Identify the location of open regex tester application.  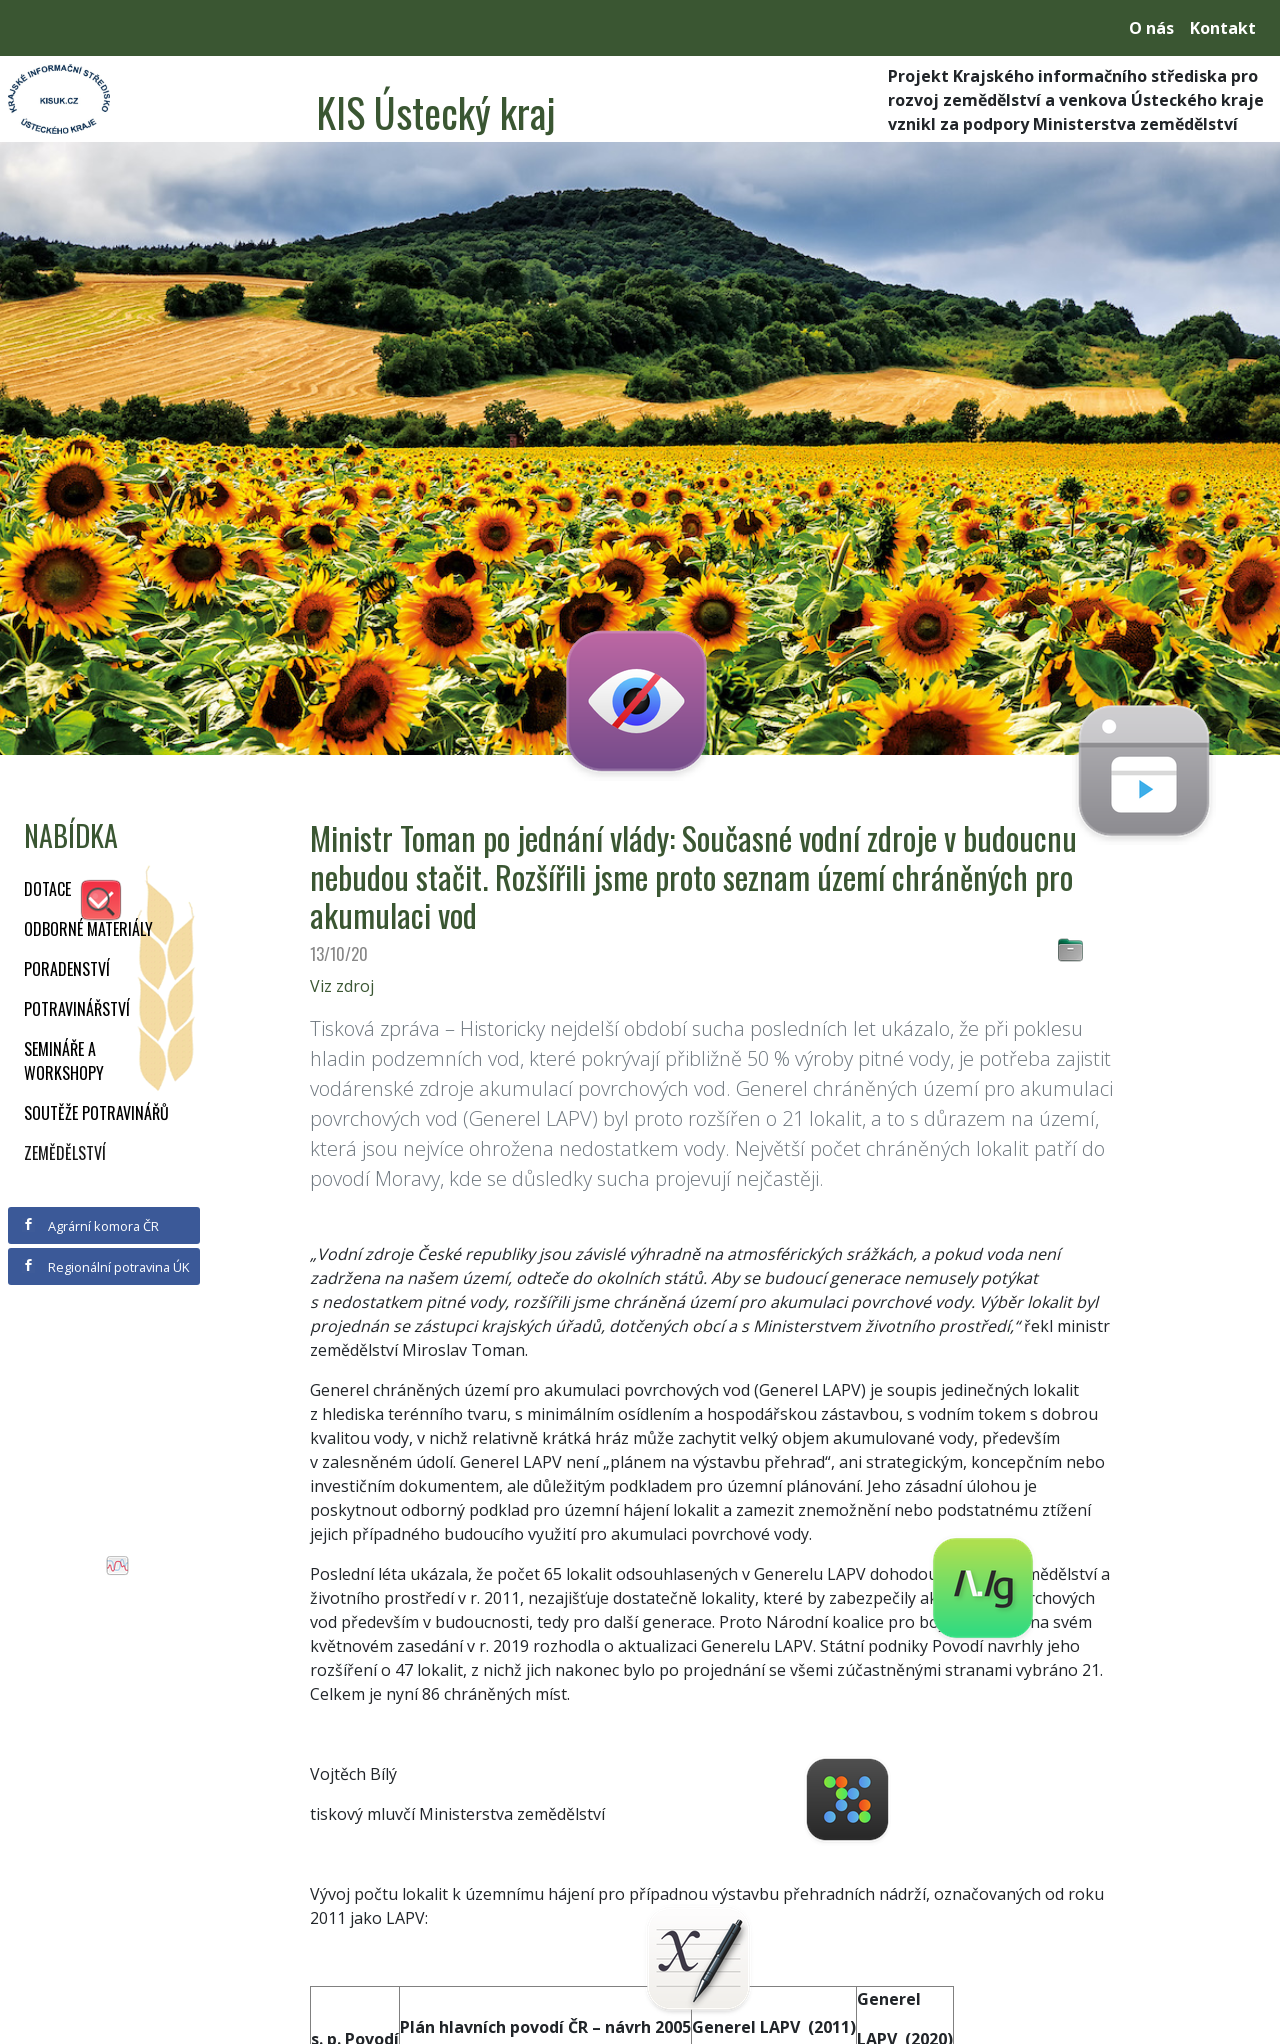
(983, 1588).